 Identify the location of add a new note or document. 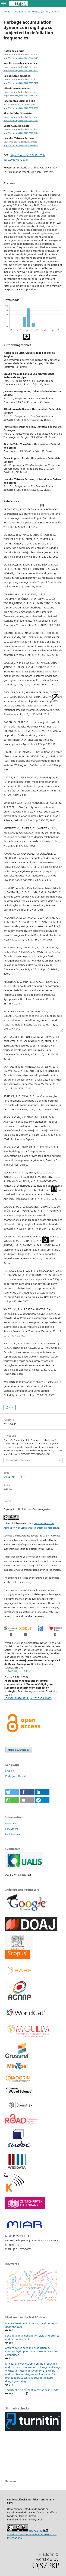
(44, 749).